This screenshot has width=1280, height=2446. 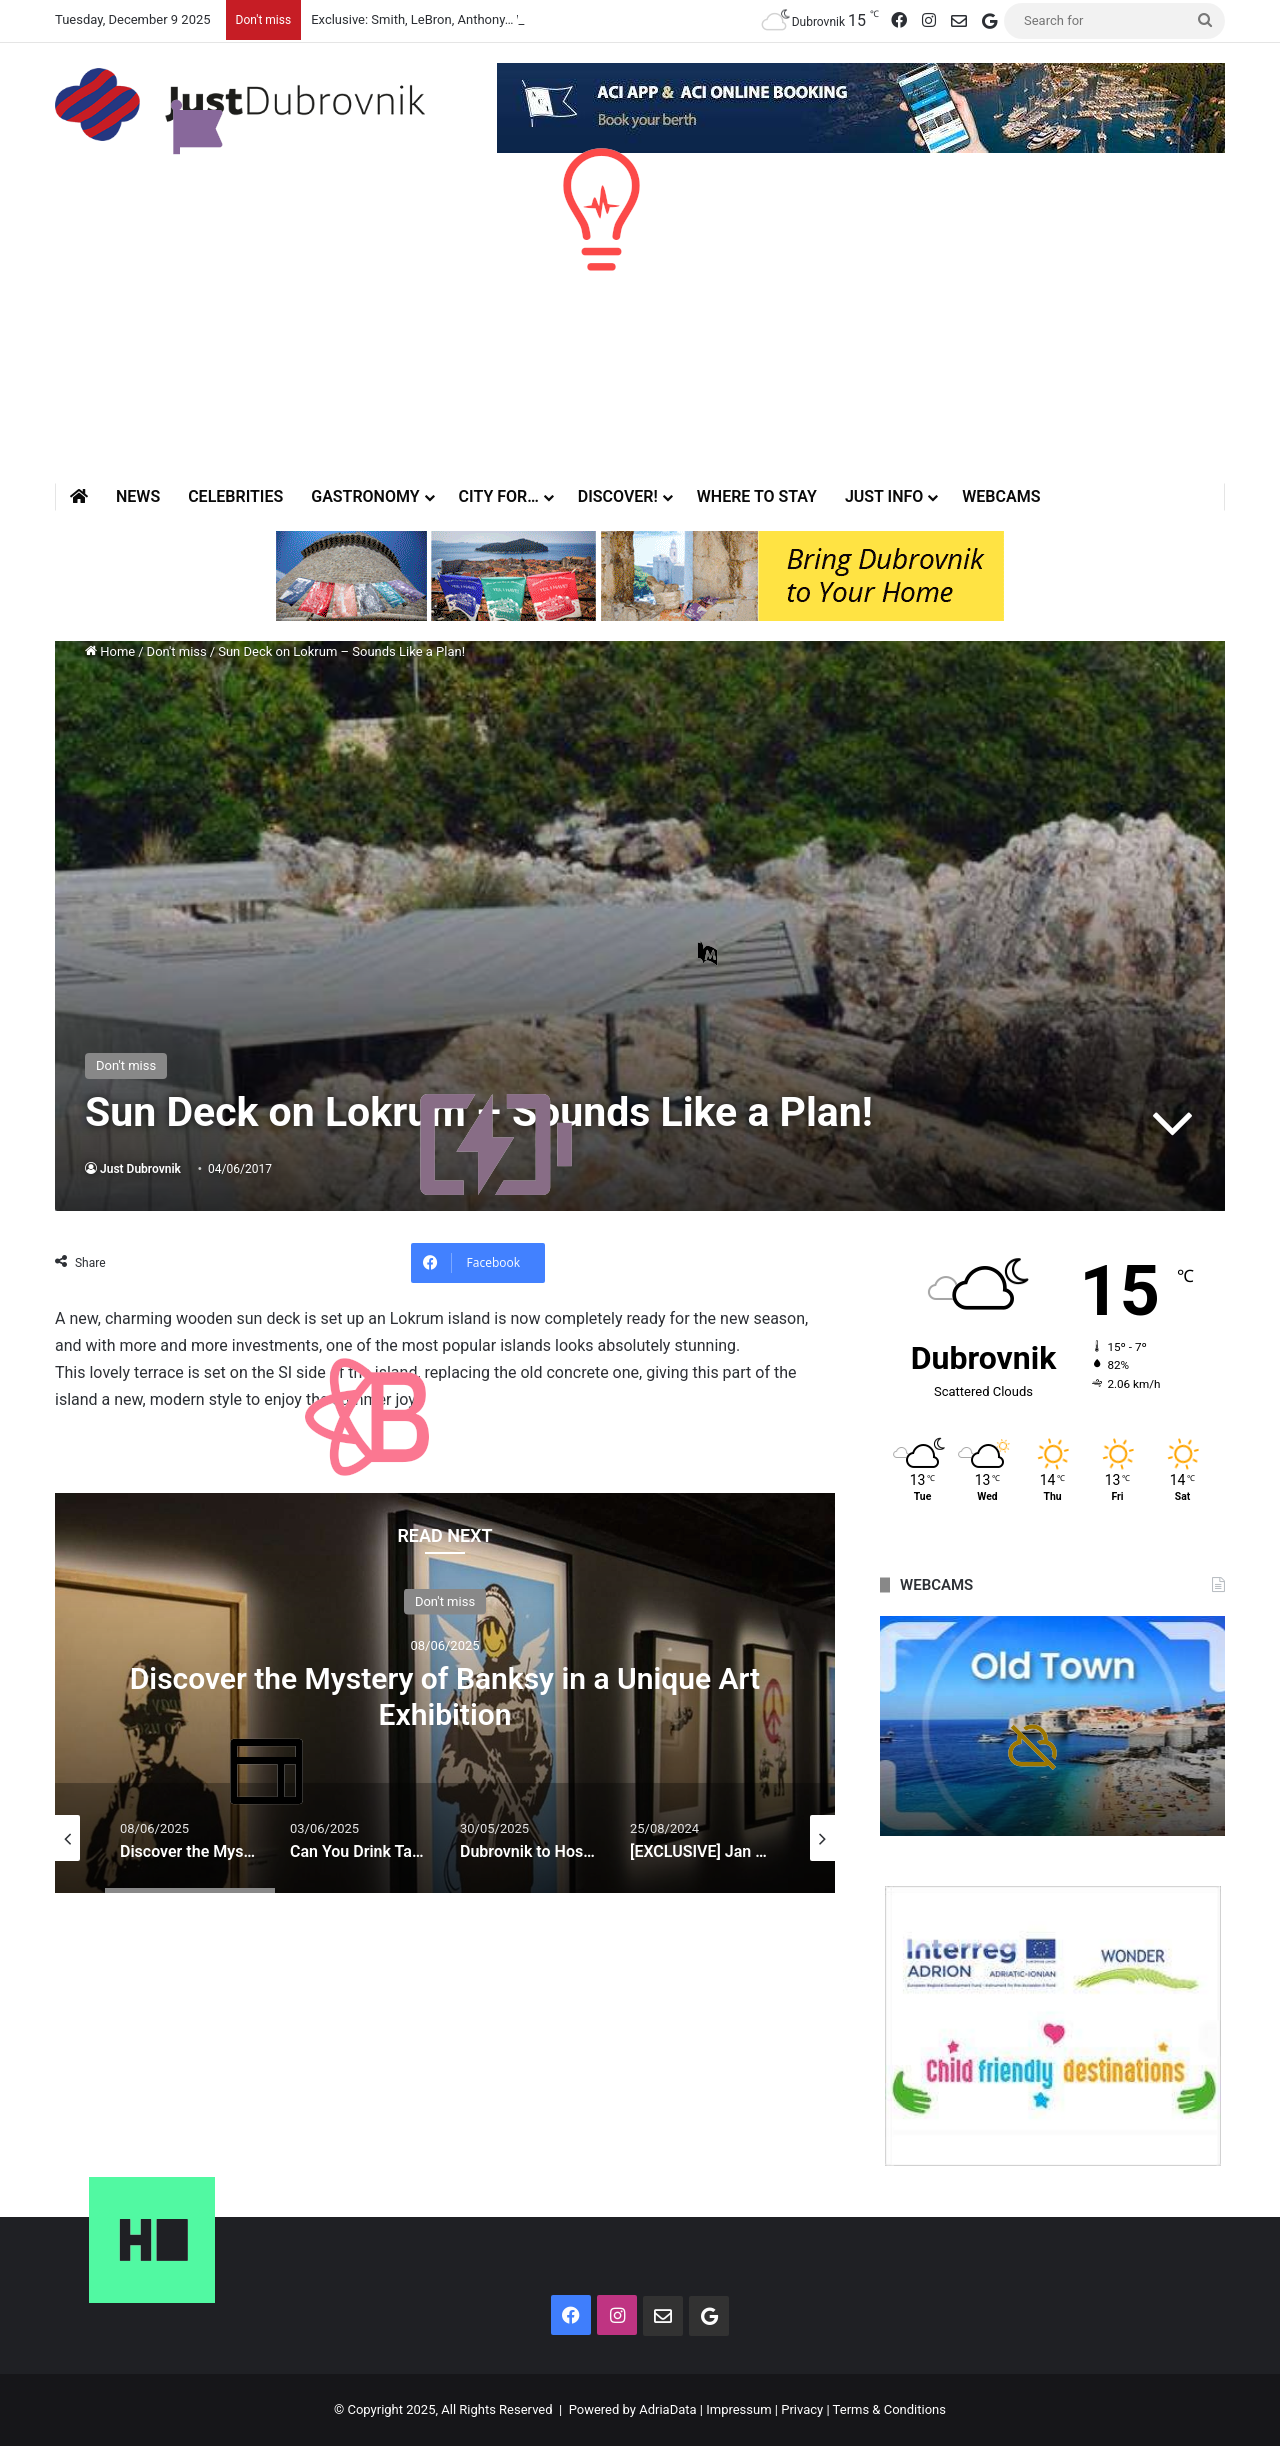 I want to click on medapps healthcare technology logo, so click(x=601, y=209).